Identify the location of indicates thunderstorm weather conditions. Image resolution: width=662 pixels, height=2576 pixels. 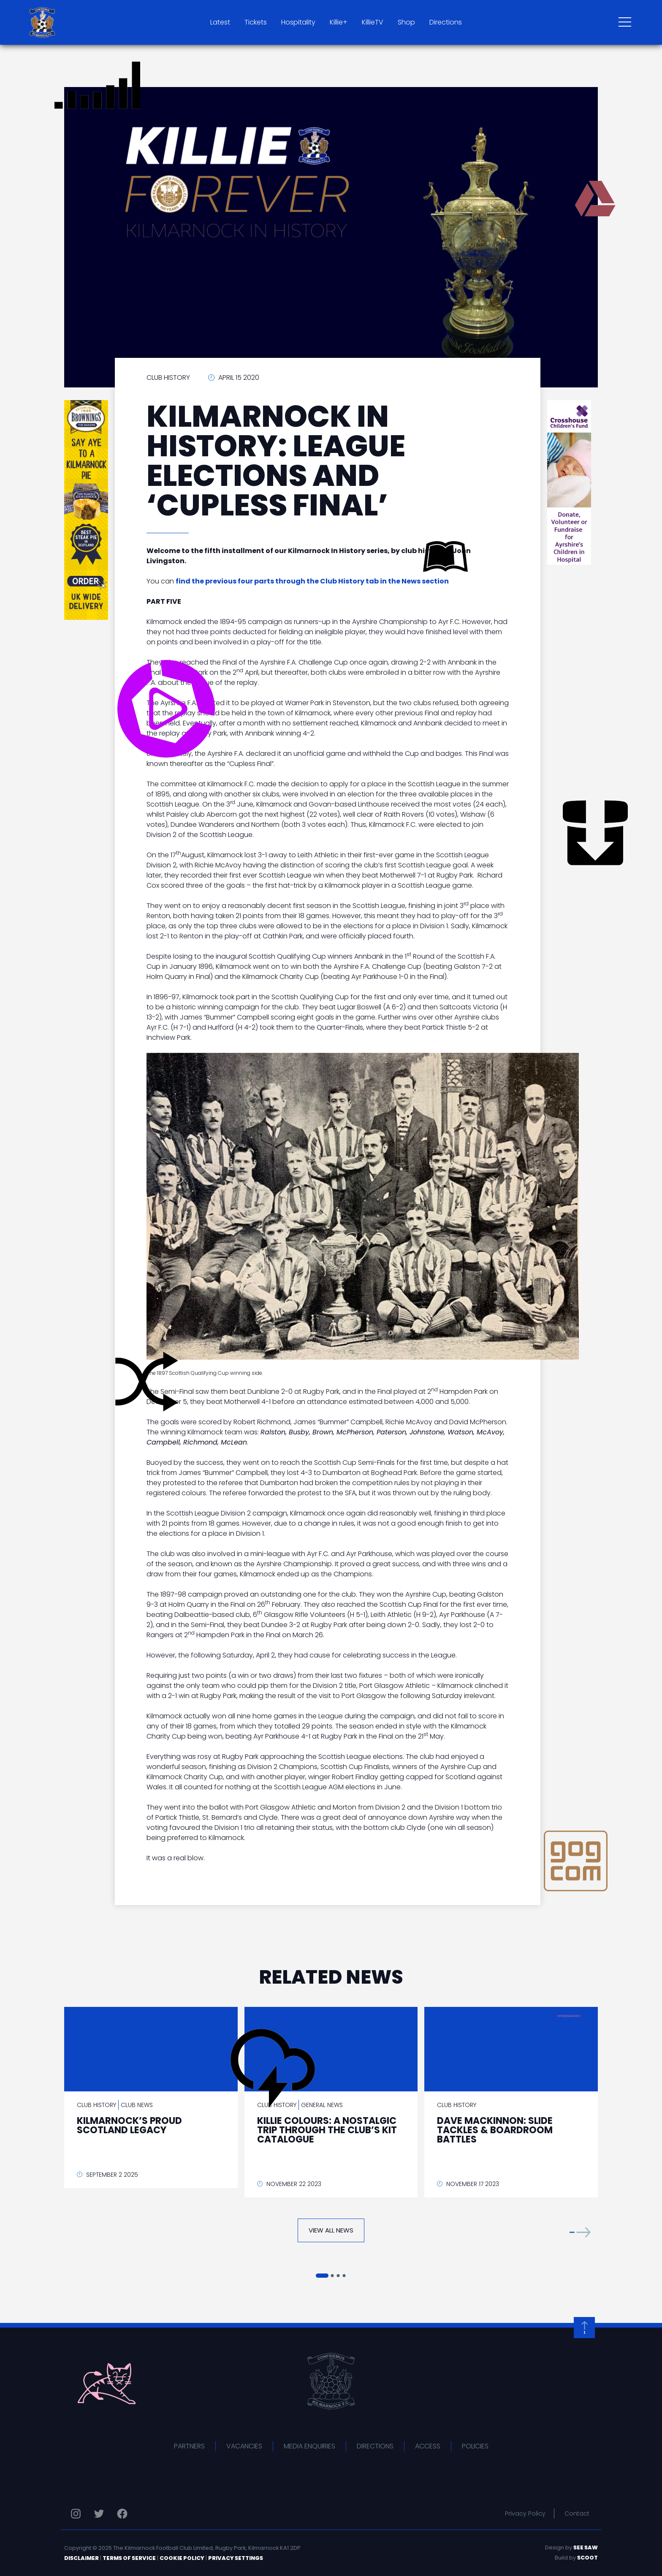
(273, 2067).